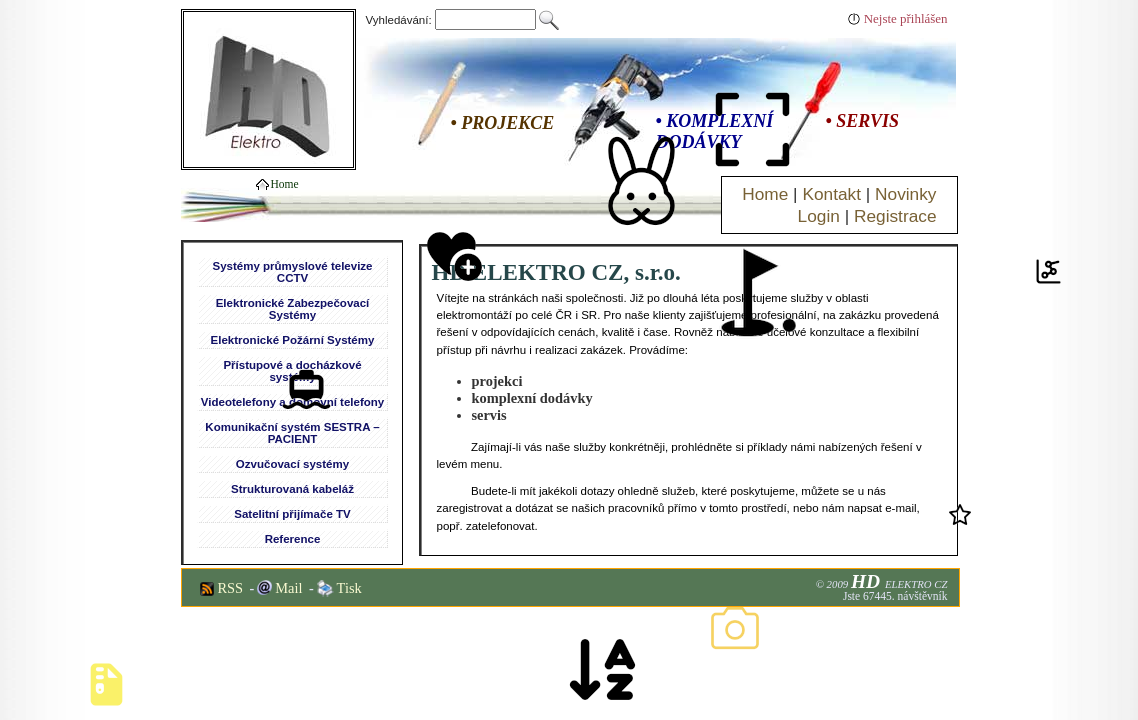 The height and width of the screenshot is (720, 1138). I want to click on ferry or boat transportation option, so click(306, 389).